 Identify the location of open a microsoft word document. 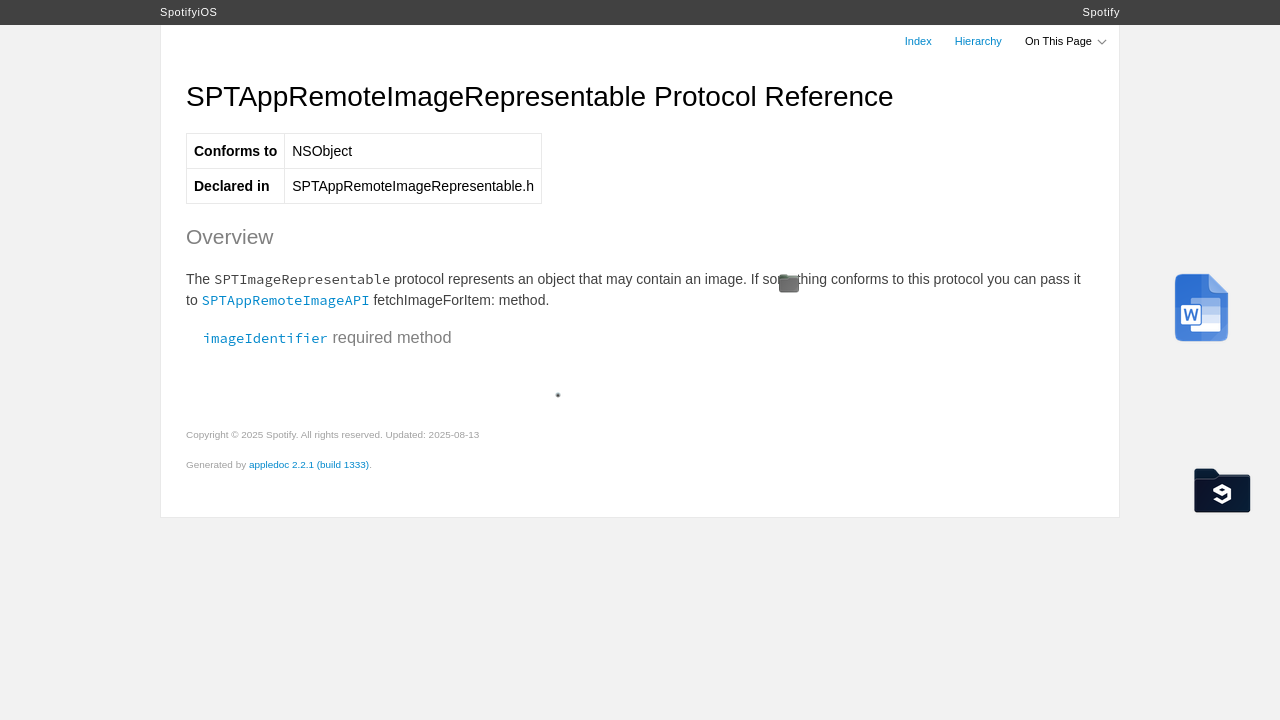
(1201, 307).